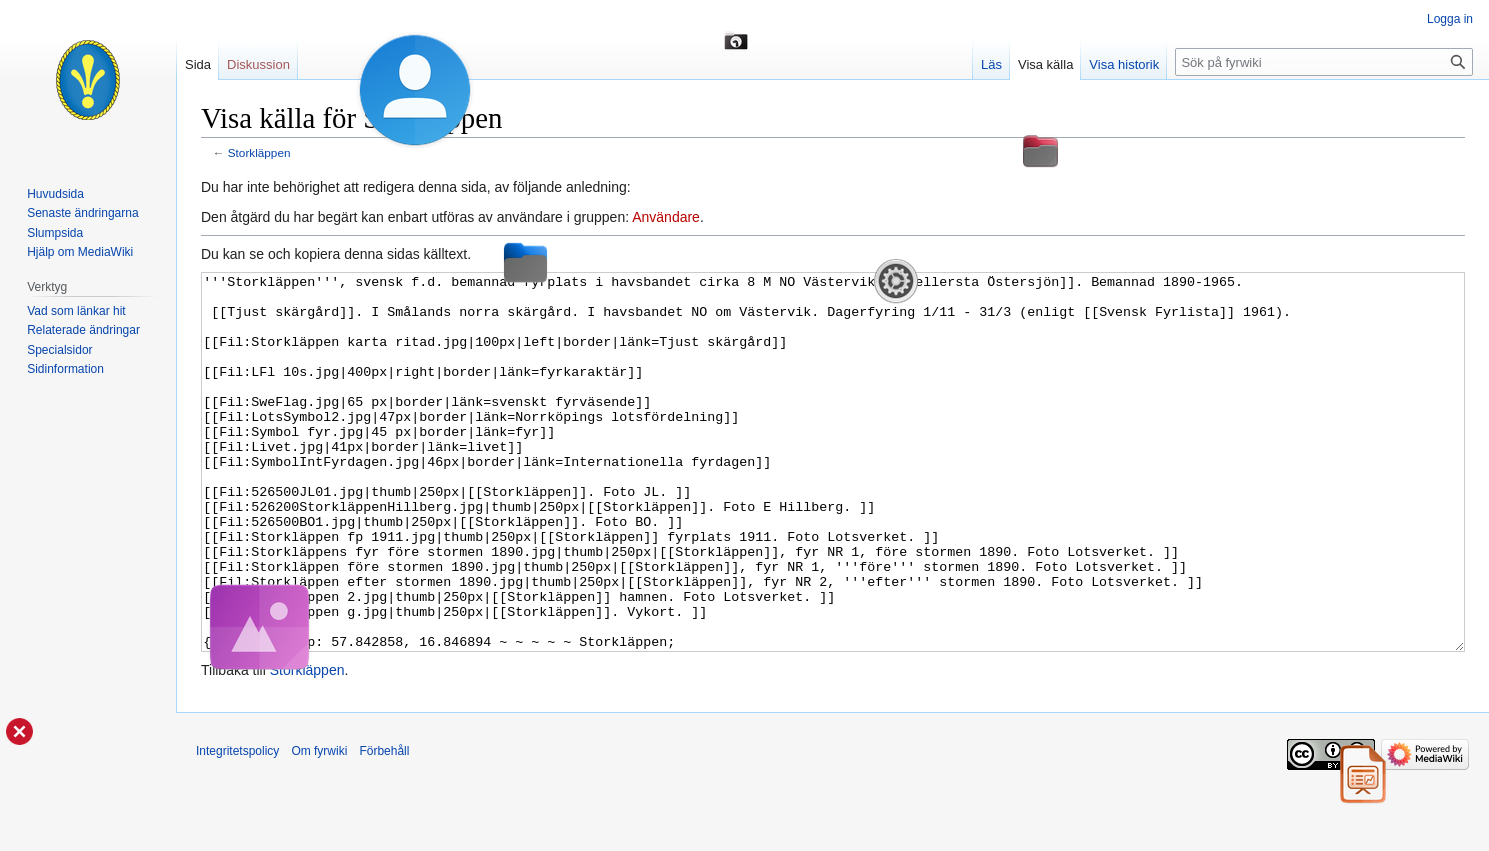 The height and width of the screenshot is (851, 1489). I want to click on close or exit the application, so click(19, 731).